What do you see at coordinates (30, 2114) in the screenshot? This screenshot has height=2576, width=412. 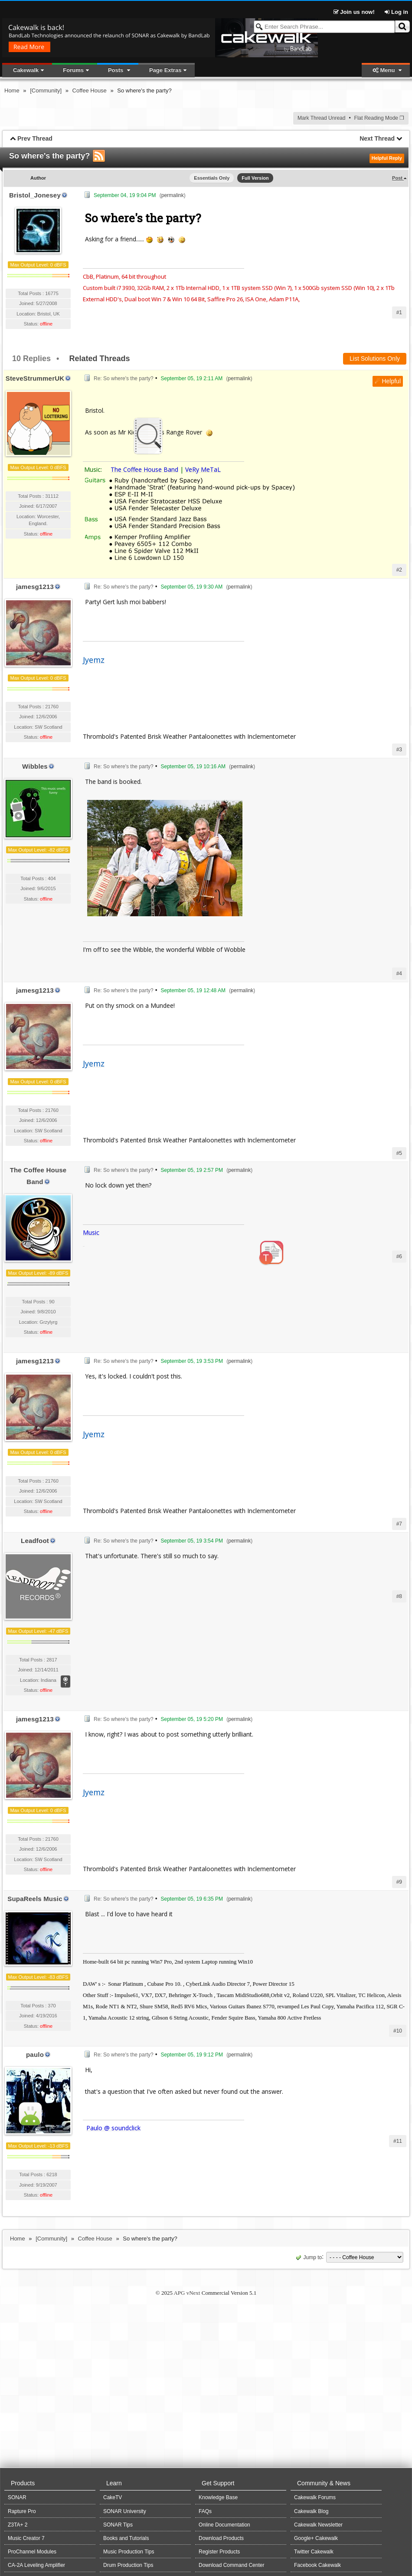 I see `open android file transfer app` at bounding box center [30, 2114].